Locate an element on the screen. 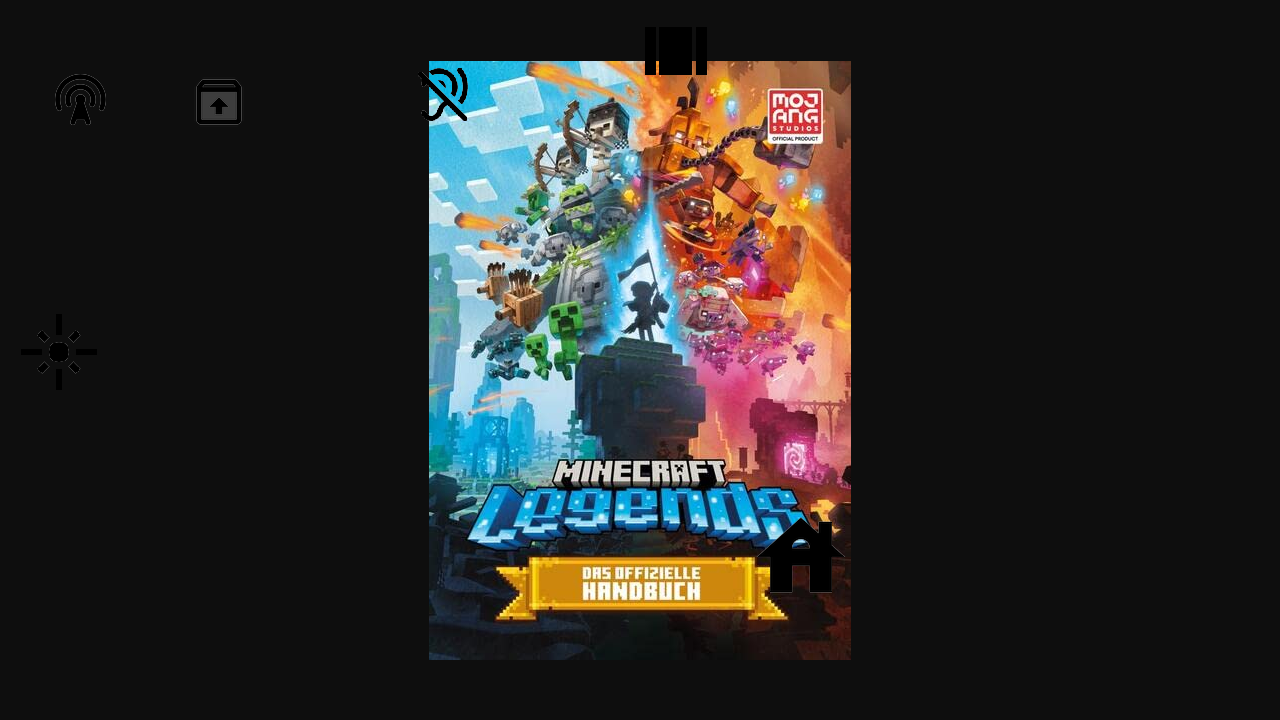  add a lens flare effect to an image is located at coordinates (59, 352).